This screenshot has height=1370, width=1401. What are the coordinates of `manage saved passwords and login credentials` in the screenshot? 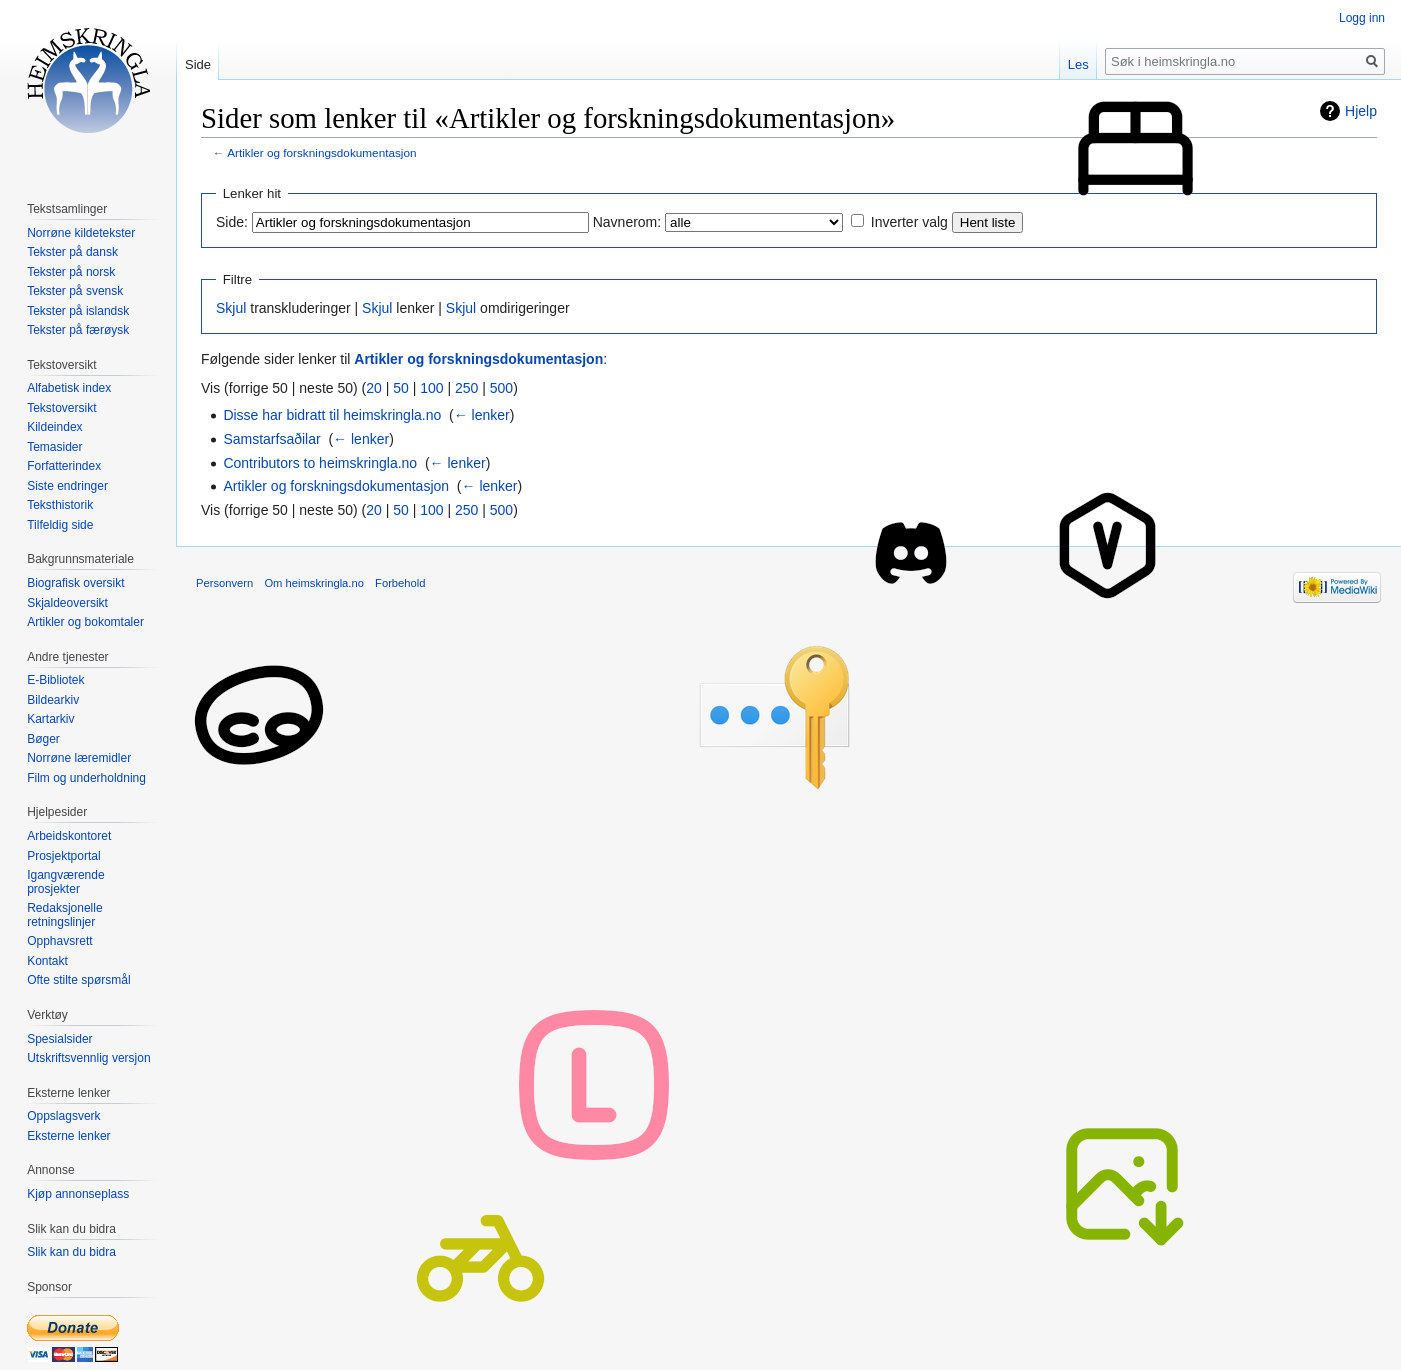 It's located at (774, 716).